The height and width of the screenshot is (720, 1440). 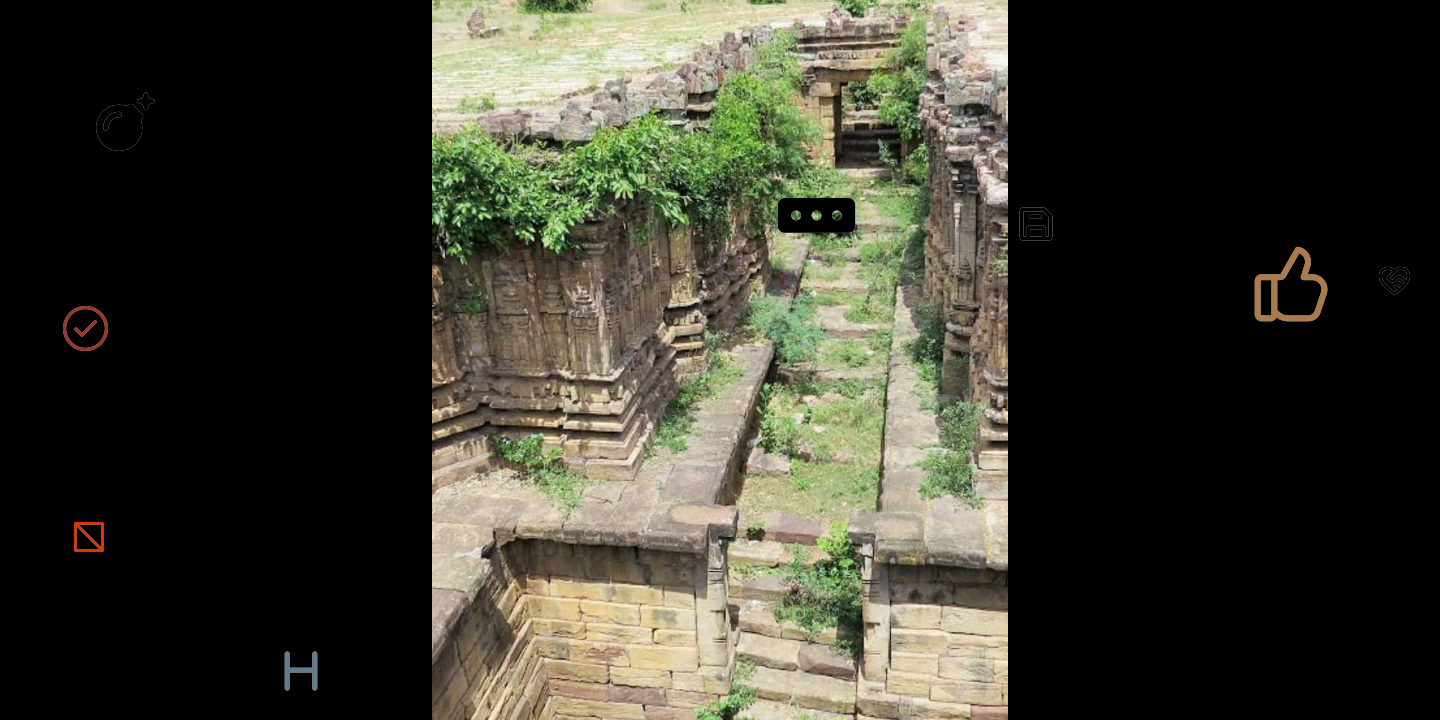 I want to click on save current file or document, so click(x=1036, y=224).